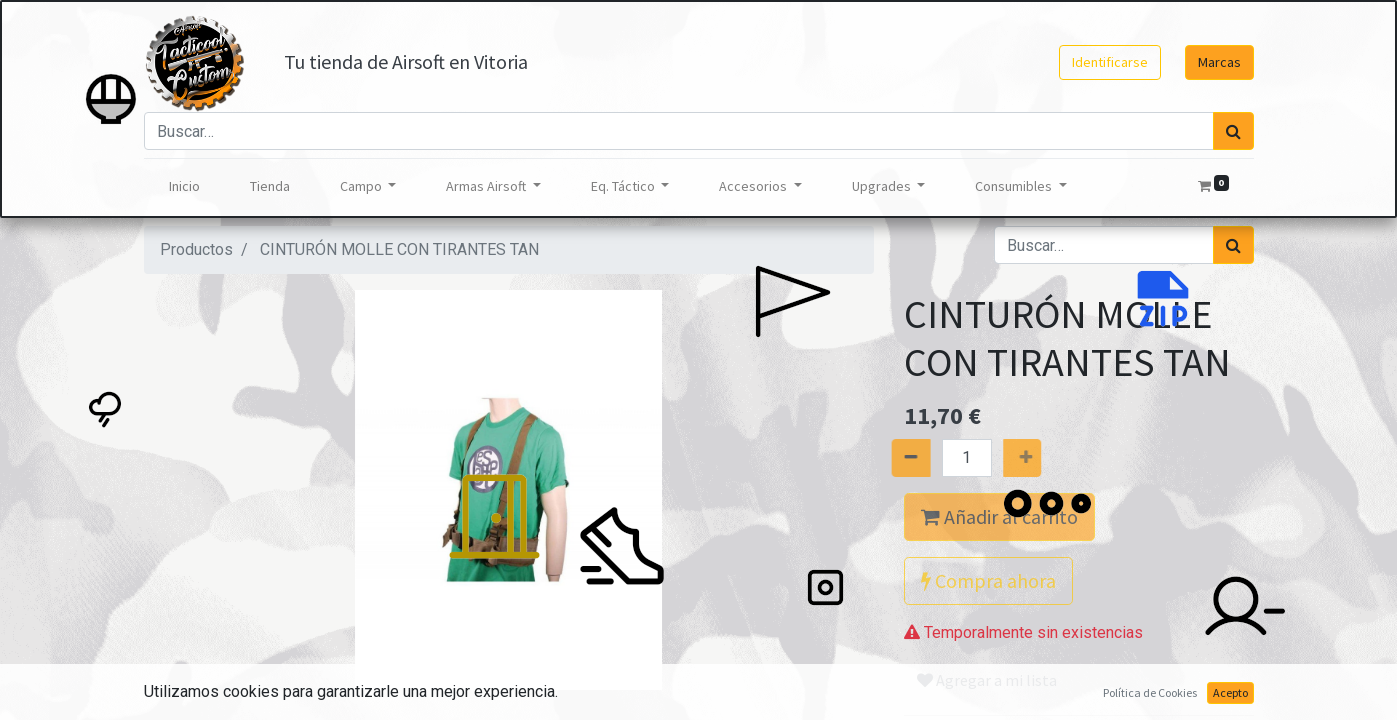 Image resolution: width=1397 pixels, height=720 pixels. Describe the element at coordinates (1163, 301) in the screenshot. I see `open or view a compressed zip file` at that location.